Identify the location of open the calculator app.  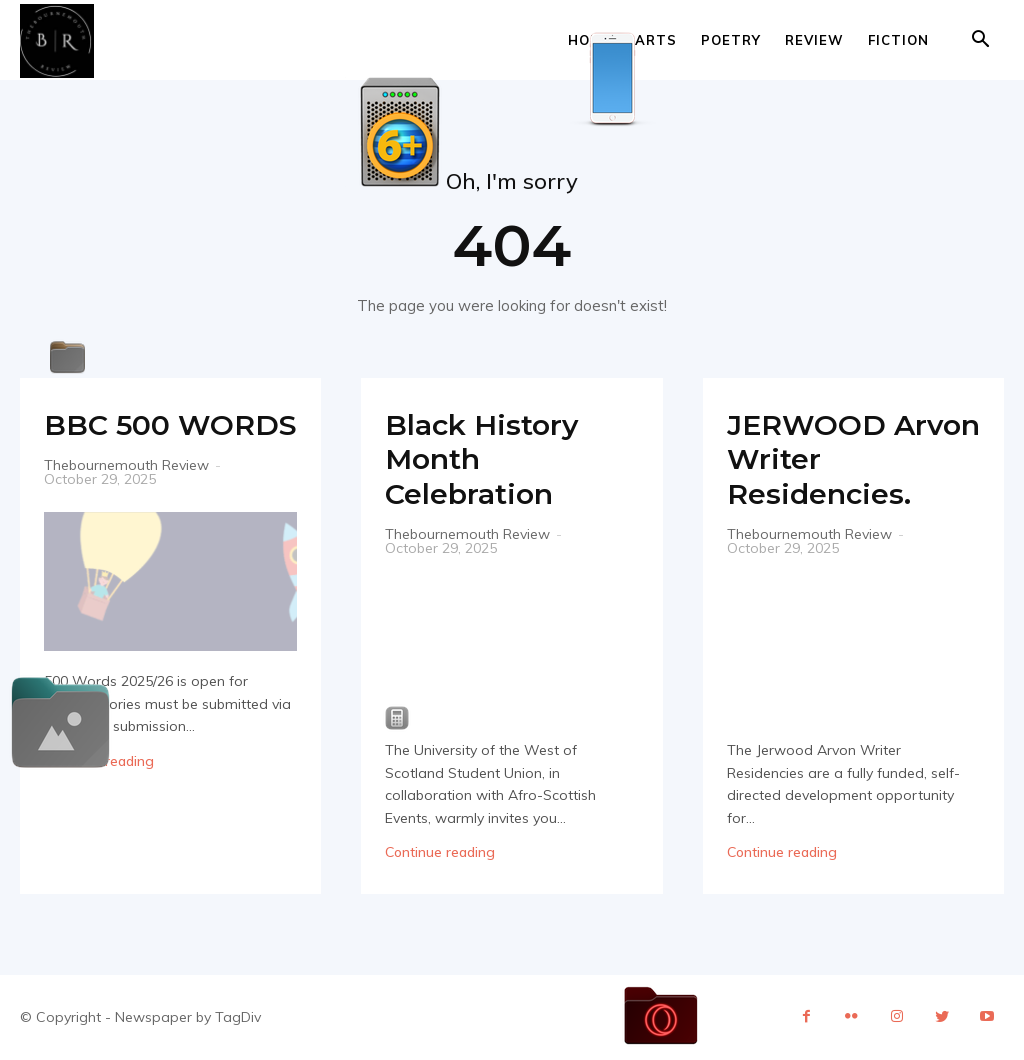
(397, 718).